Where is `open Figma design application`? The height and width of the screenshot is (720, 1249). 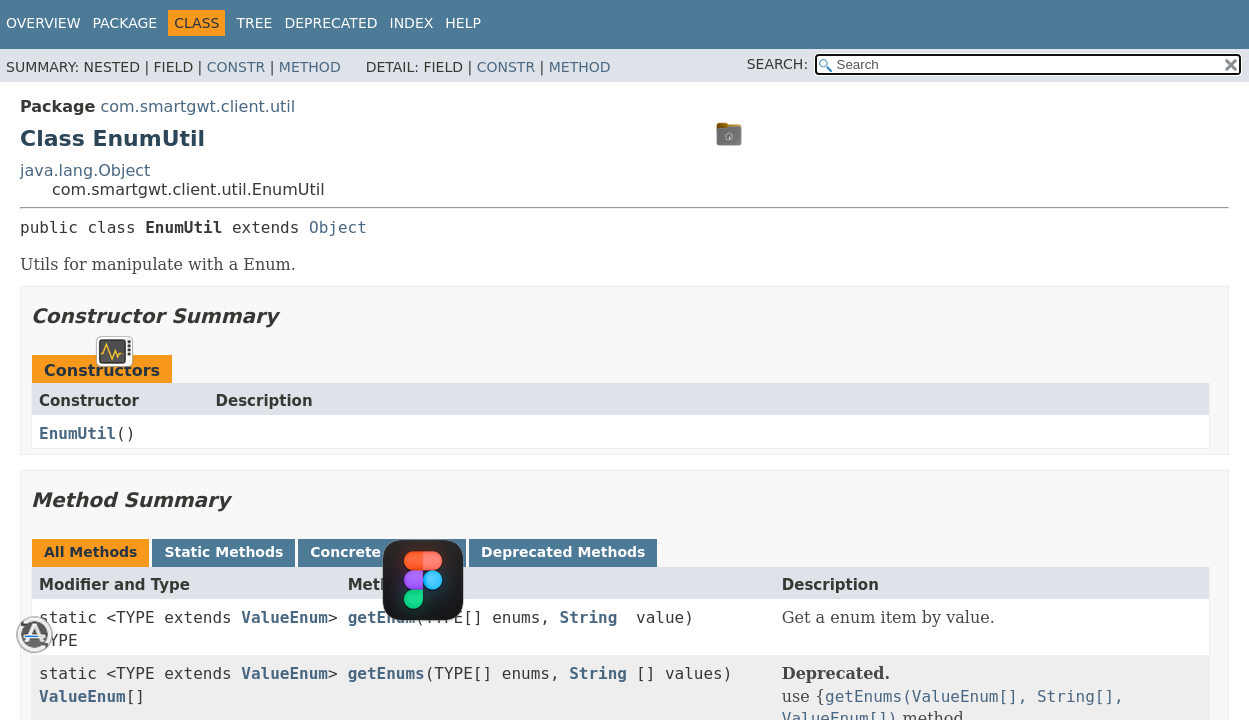
open Figma design application is located at coordinates (423, 580).